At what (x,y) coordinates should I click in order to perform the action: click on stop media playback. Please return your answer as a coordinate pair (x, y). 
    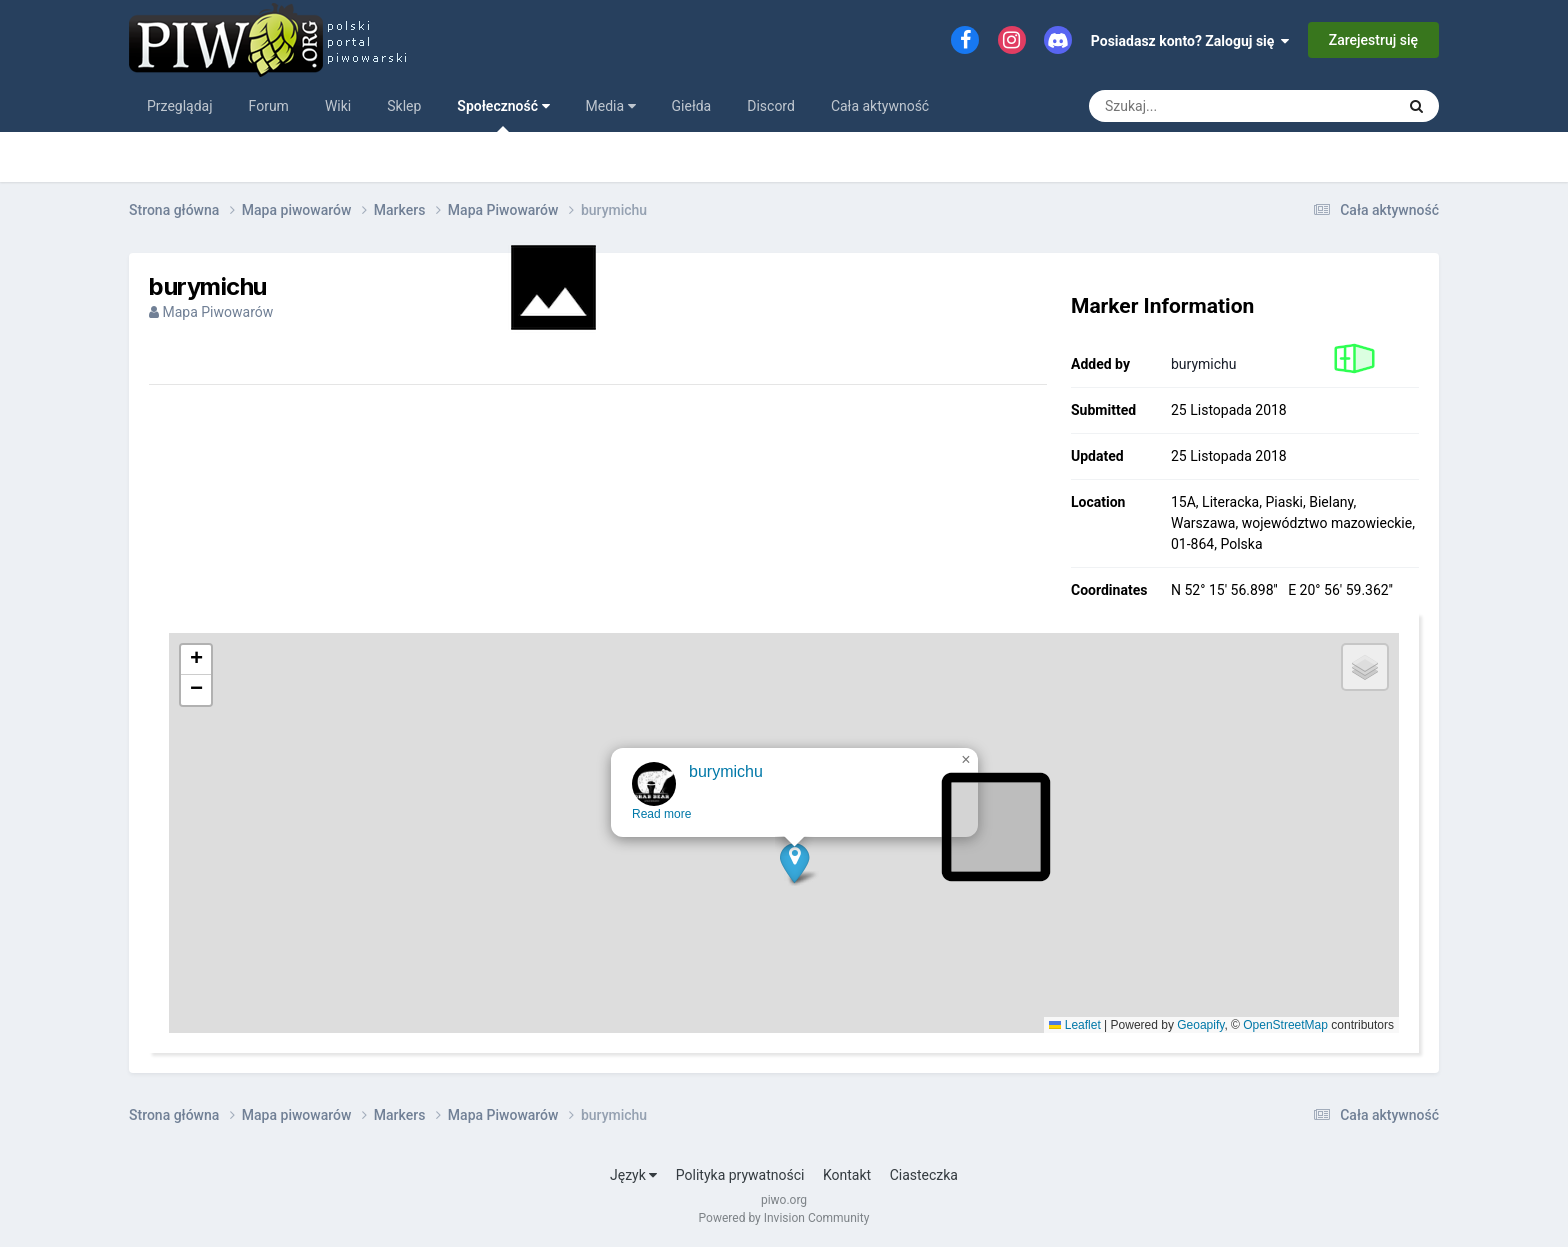
    Looking at the image, I should click on (996, 827).